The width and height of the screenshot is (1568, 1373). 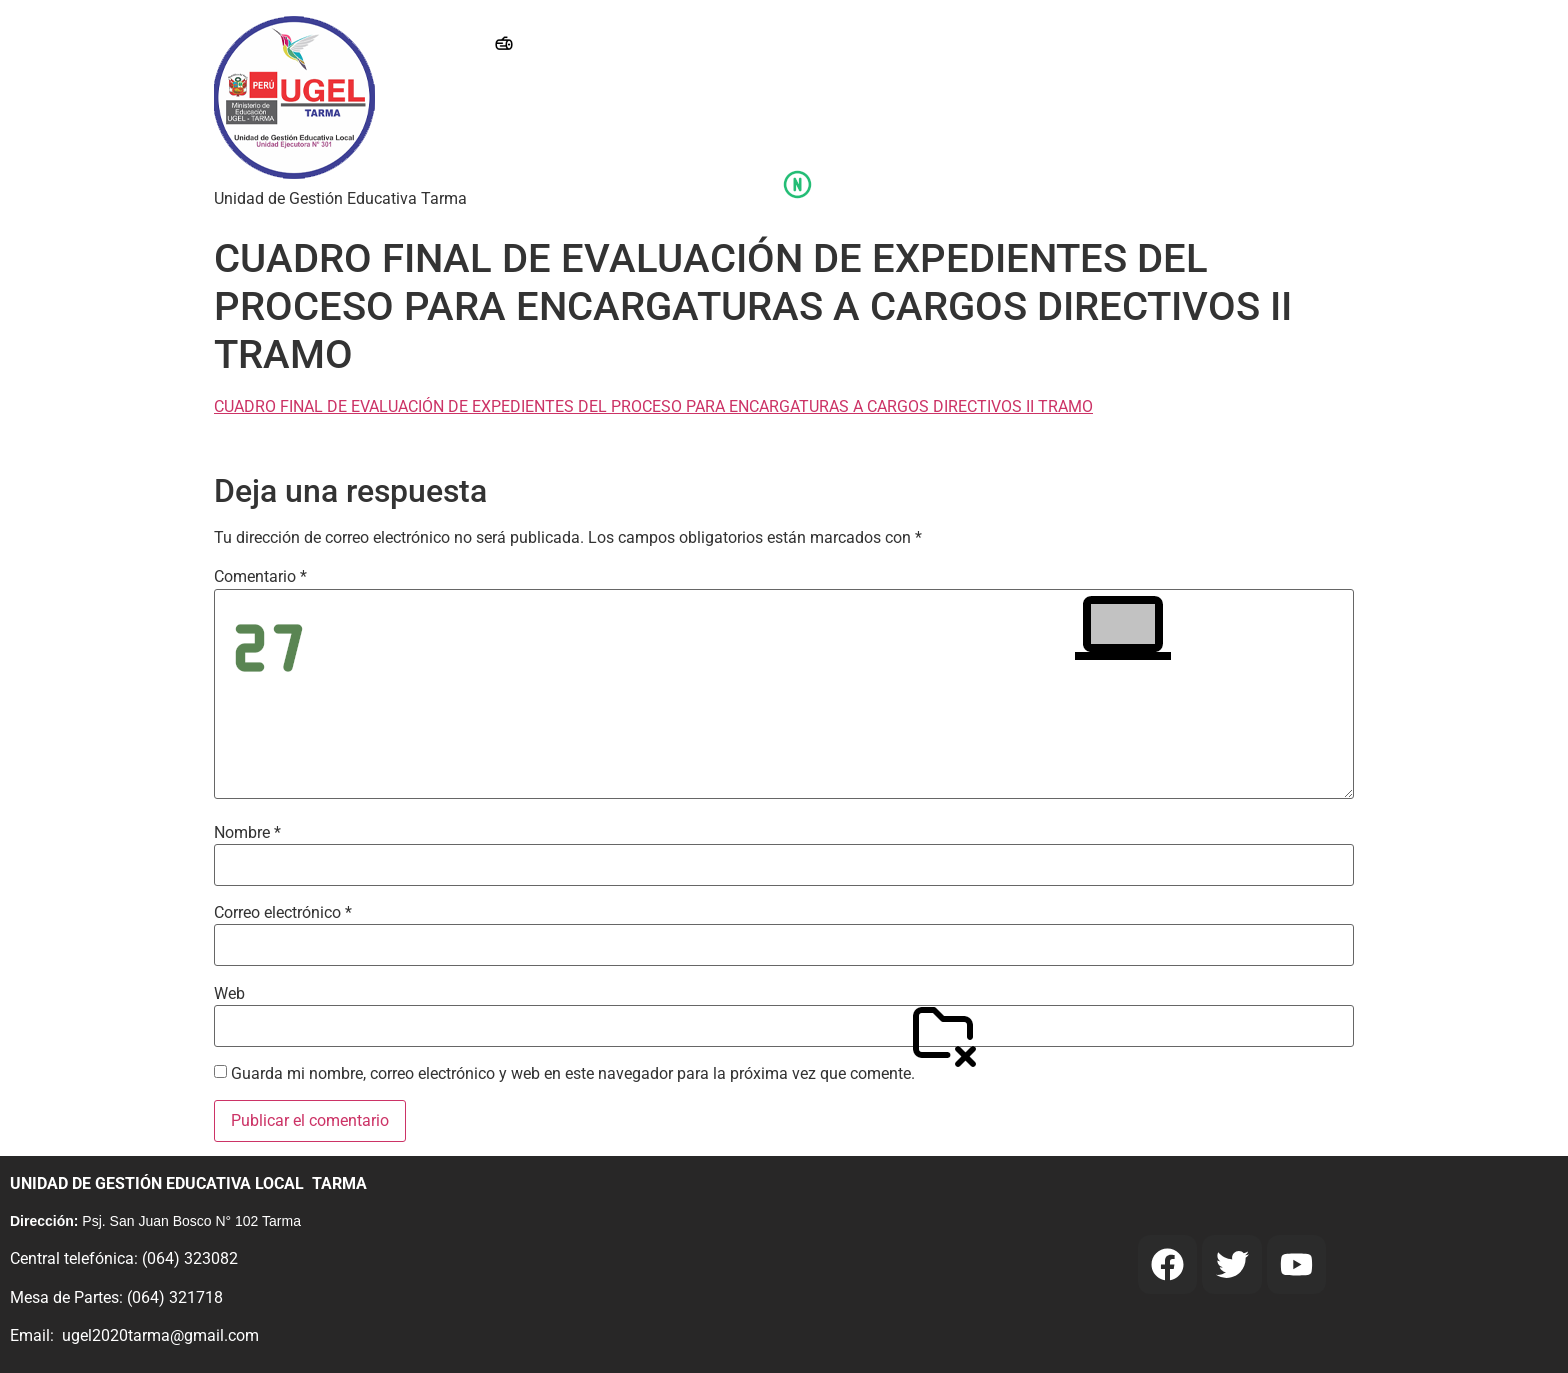 What do you see at coordinates (1123, 628) in the screenshot?
I see `switch to laptop or desktop view` at bounding box center [1123, 628].